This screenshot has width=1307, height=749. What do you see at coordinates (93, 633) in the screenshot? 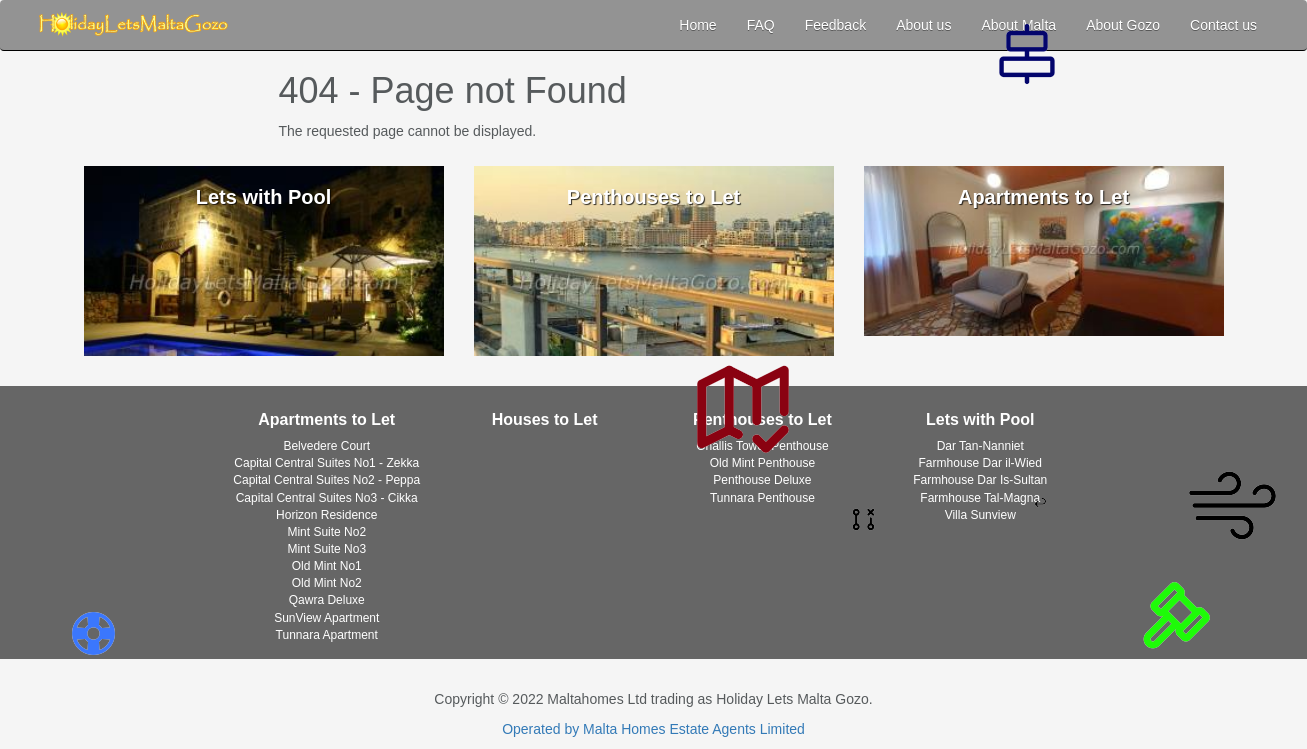
I see `access help or support center` at bounding box center [93, 633].